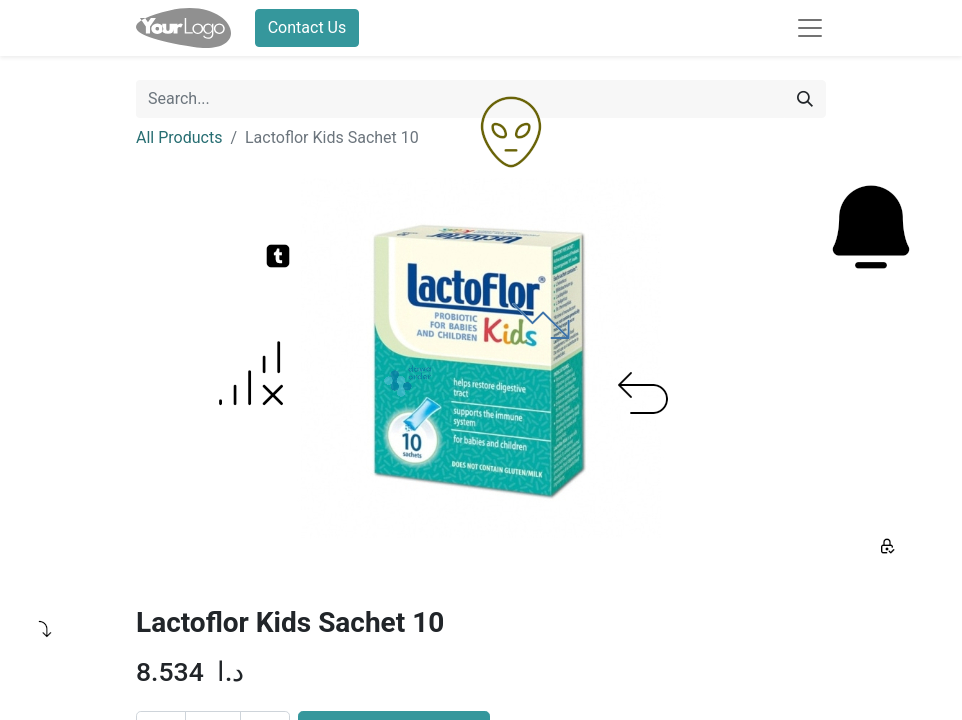 This screenshot has height=720, width=962. Describe the element at coordinates (541, 321) in the screenshot. I see `indicates a downward trend or decline in data` at that location.